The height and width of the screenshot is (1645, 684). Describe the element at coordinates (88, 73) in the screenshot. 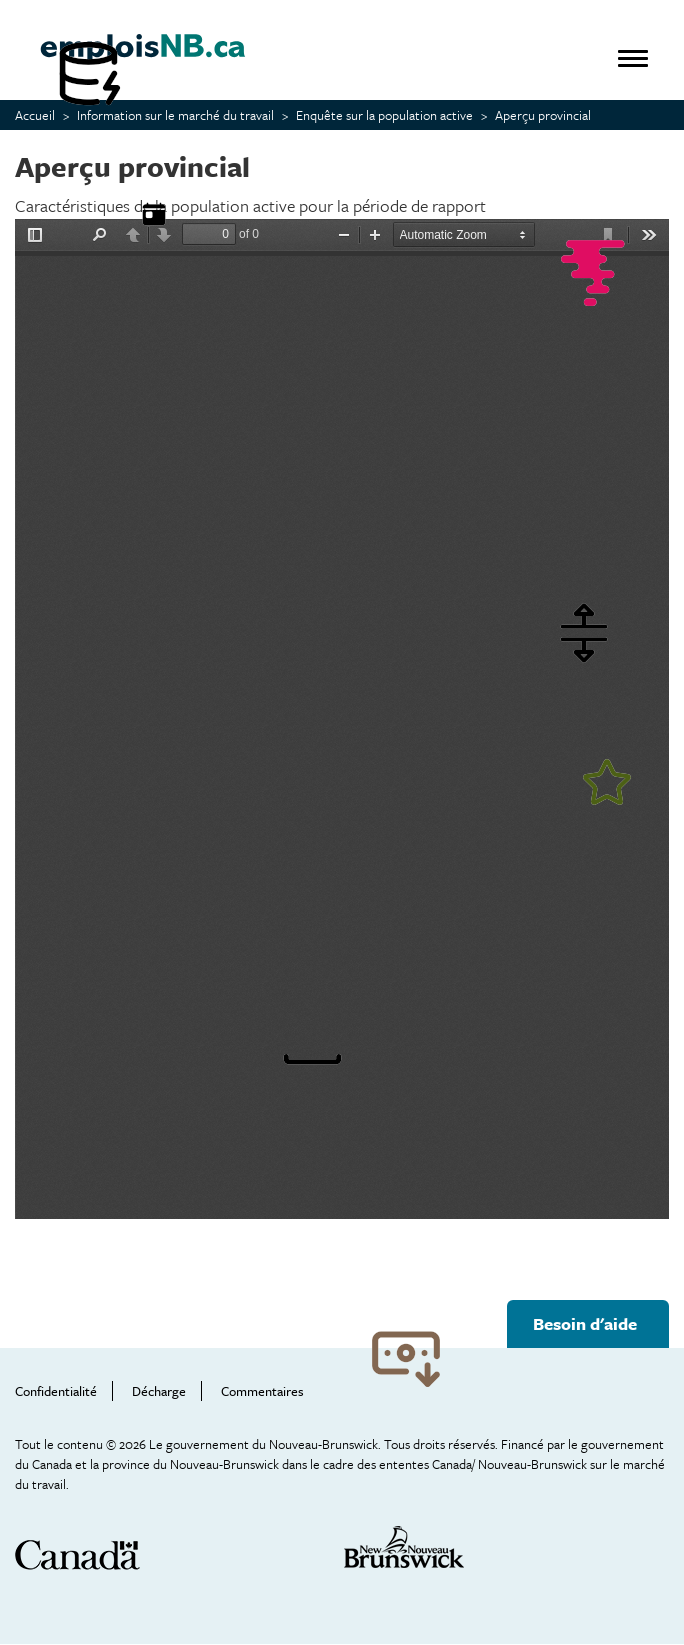

I see `database with active or real-time processing` at that location.